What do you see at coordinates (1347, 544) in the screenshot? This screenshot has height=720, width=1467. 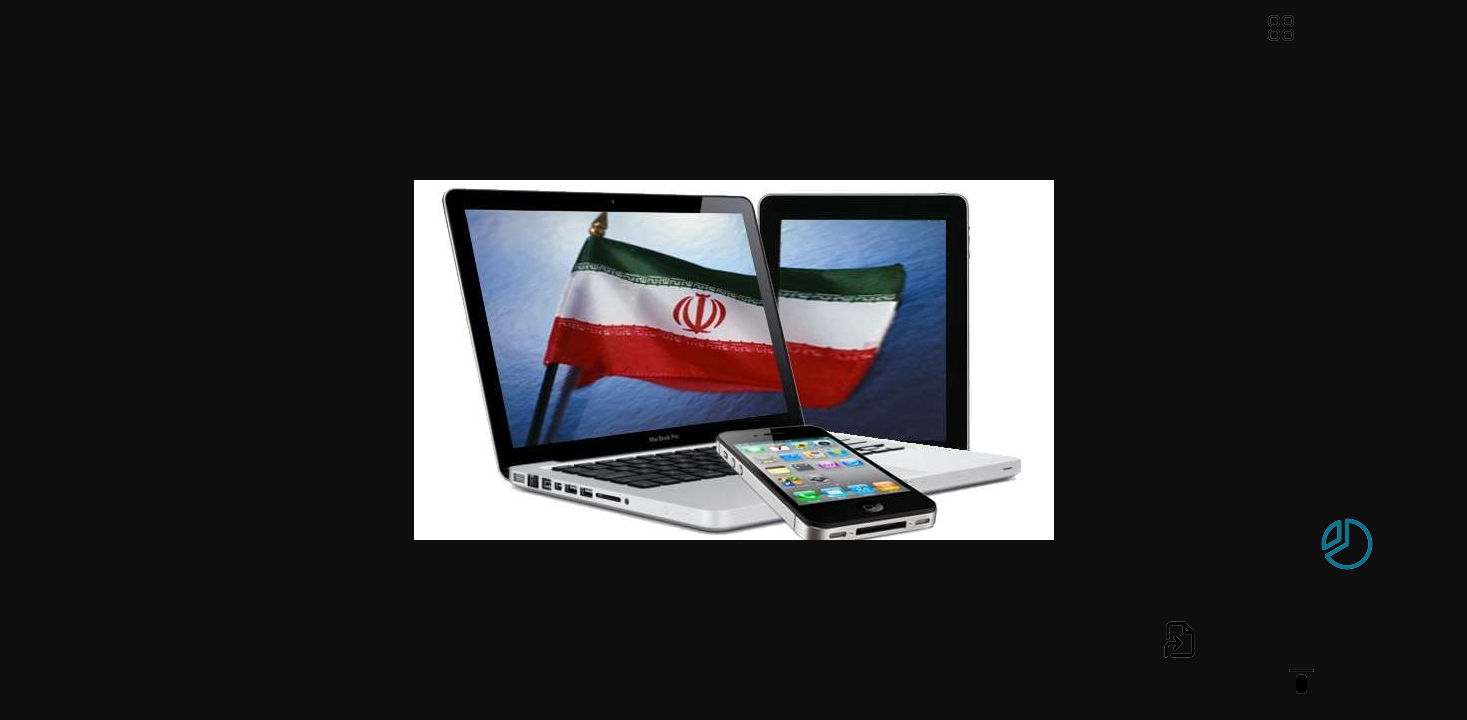 I see `view analytics or statistics breakdown` at bounding box center [1347, 544].